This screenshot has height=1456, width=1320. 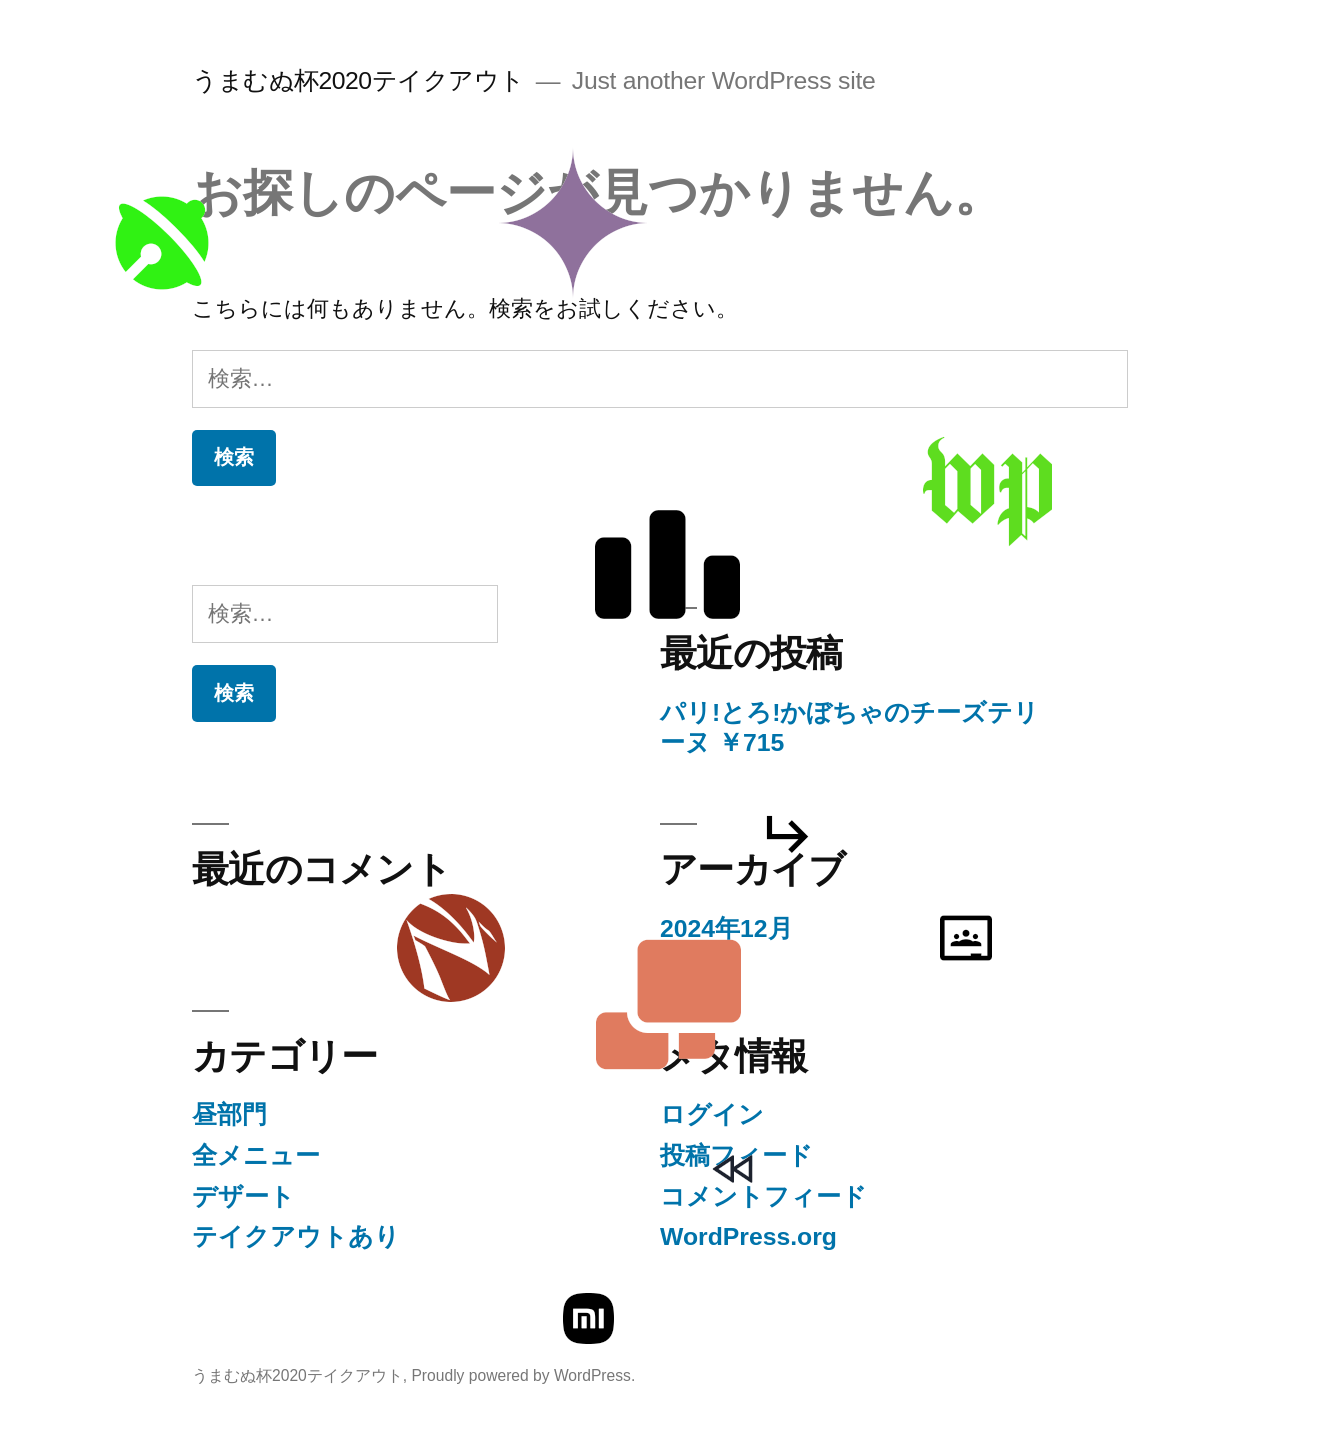 What do you see at coordinates (667, 564) in the screenshot?
I see `visit codeforces competitive programming platform` at bounding box center [667, 564].